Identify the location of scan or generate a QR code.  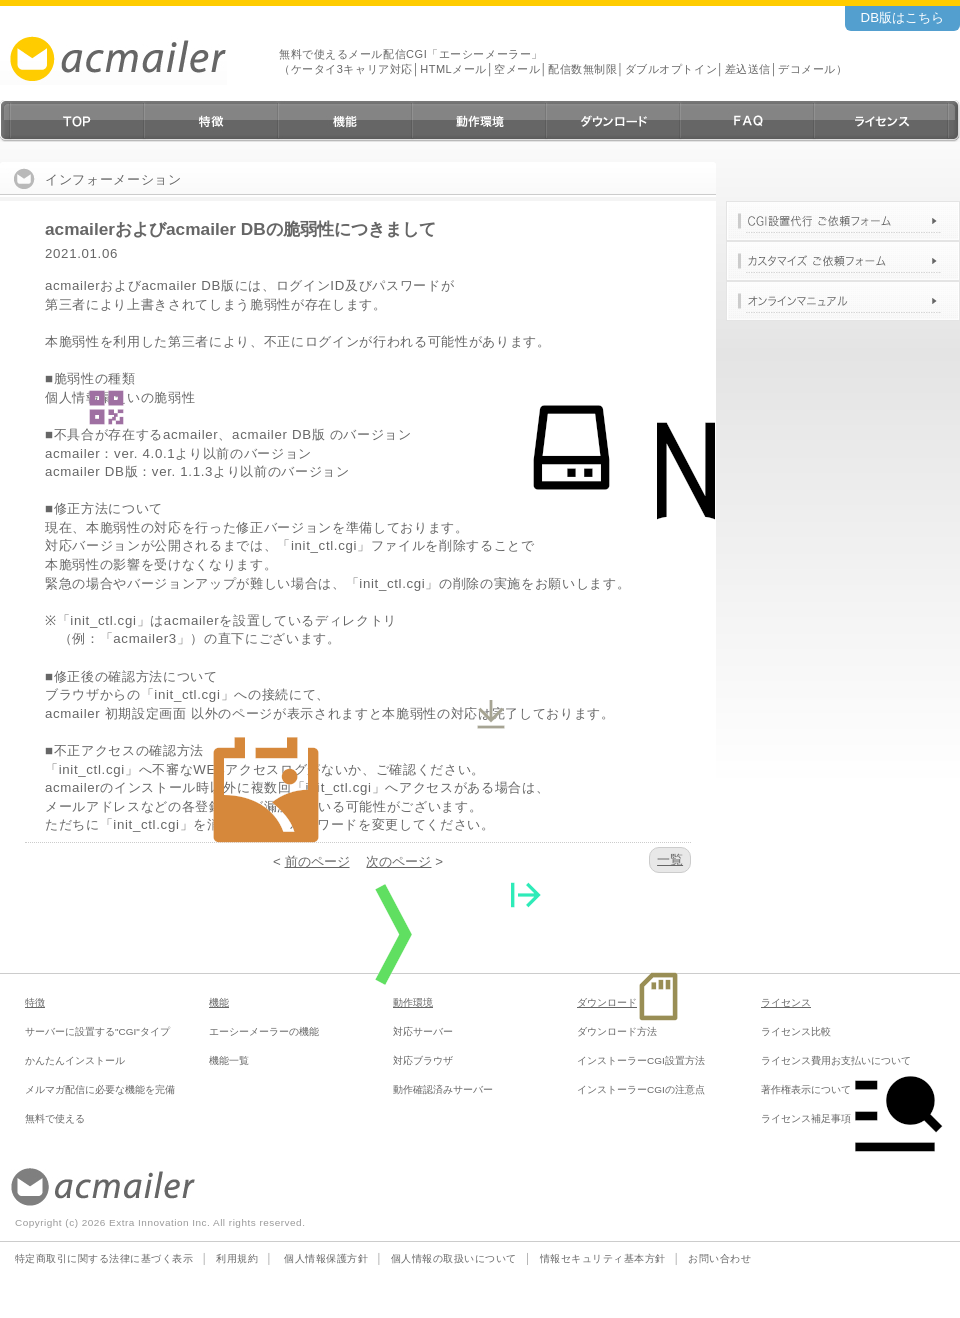
(106, 407).